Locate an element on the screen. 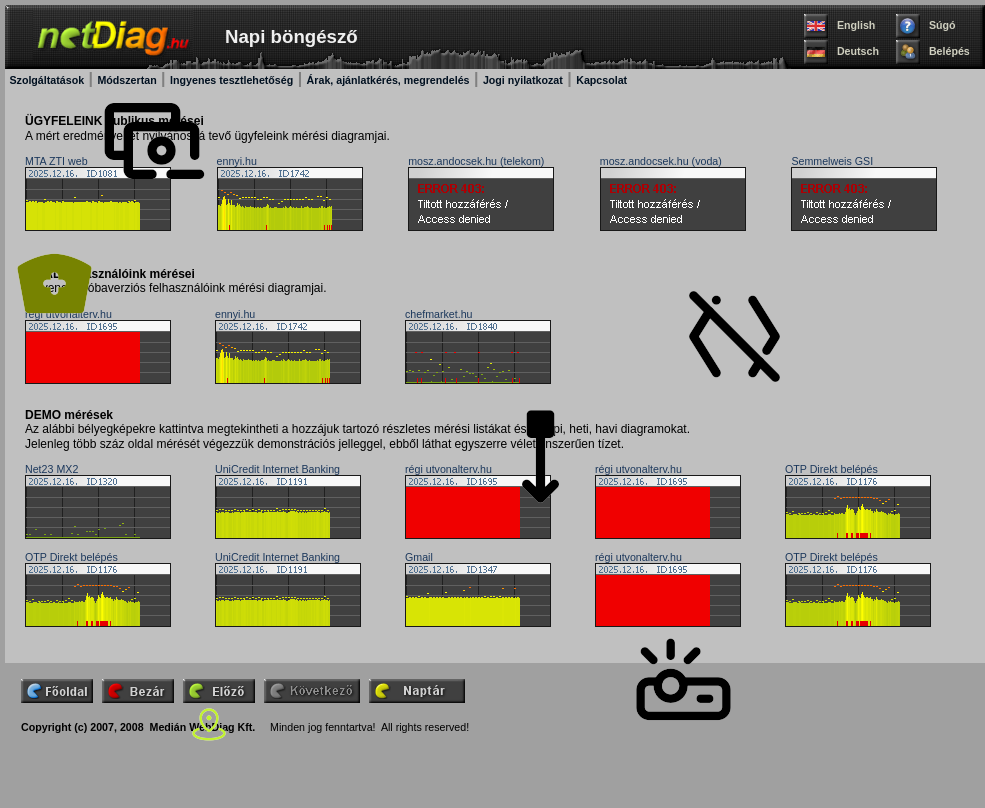 The height and width of the screenshot is (808, 985). view location area or region is located at coordinates (209, 725).